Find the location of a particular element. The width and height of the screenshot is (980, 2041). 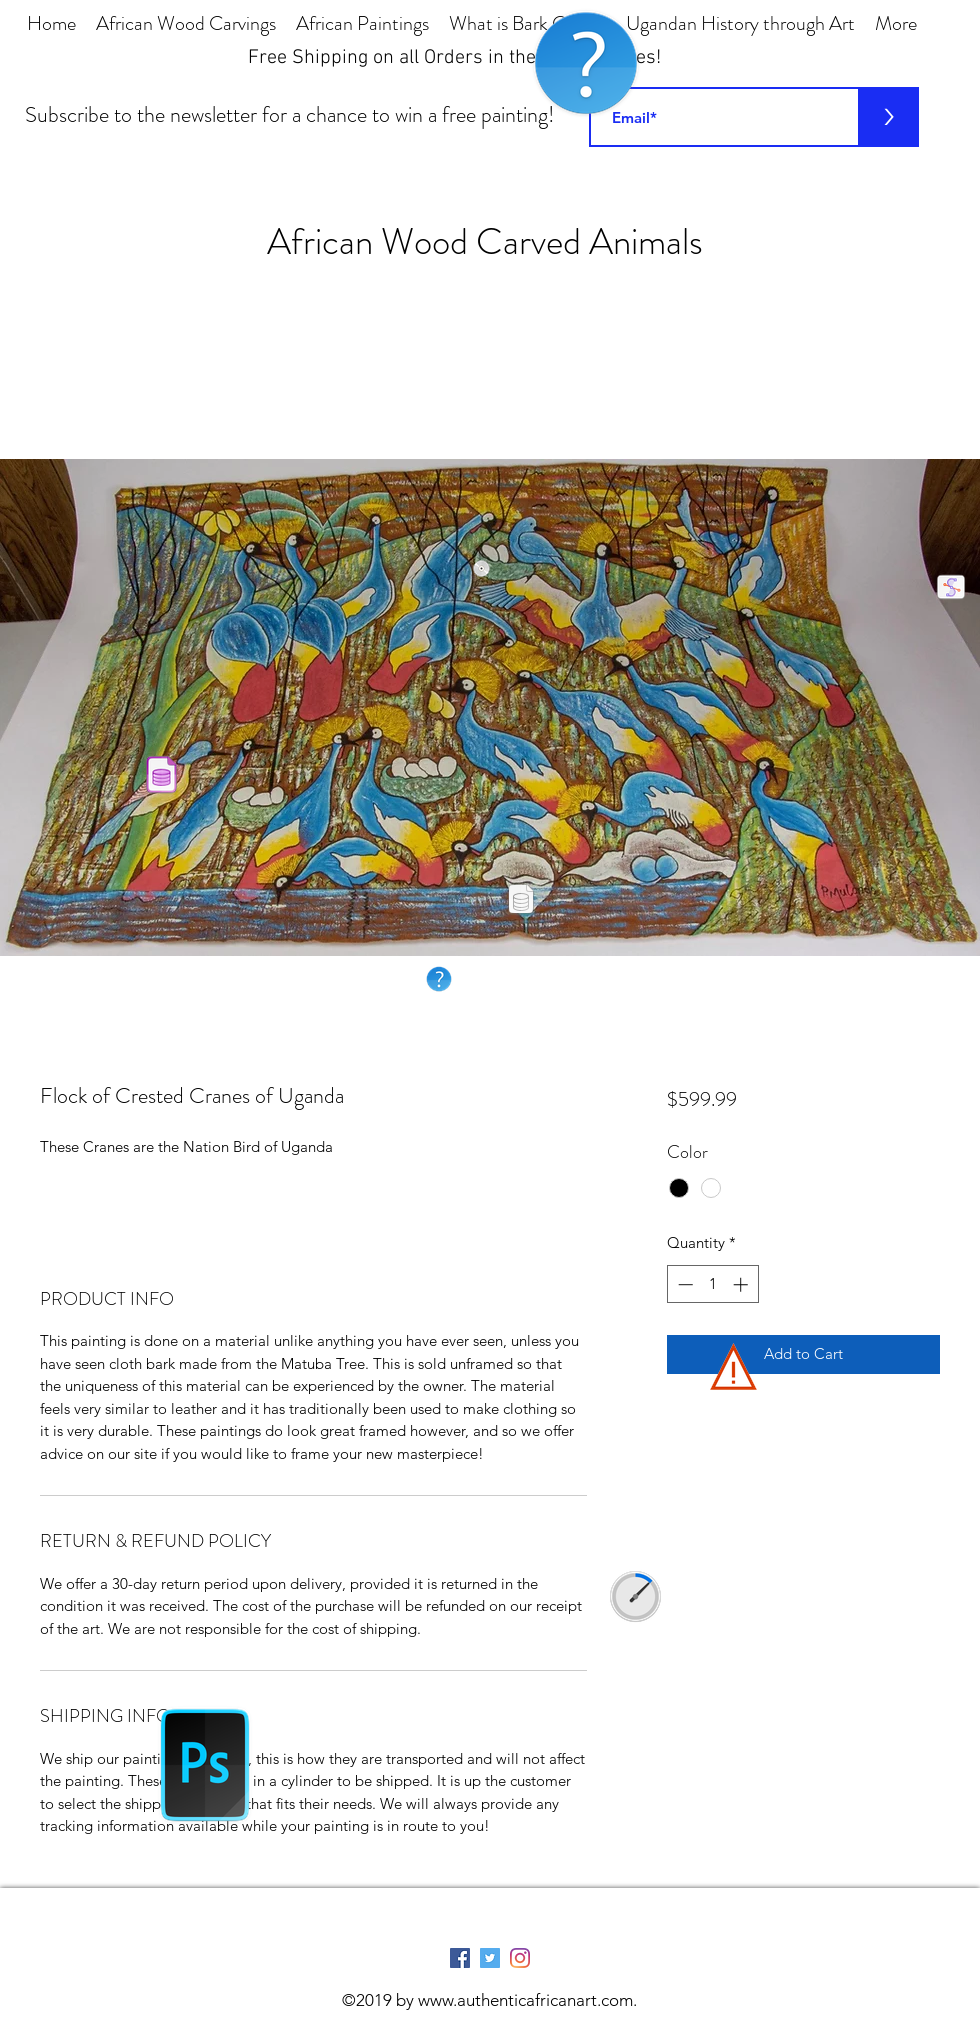

open the help center or documentation is located at coordinates (439, 979).